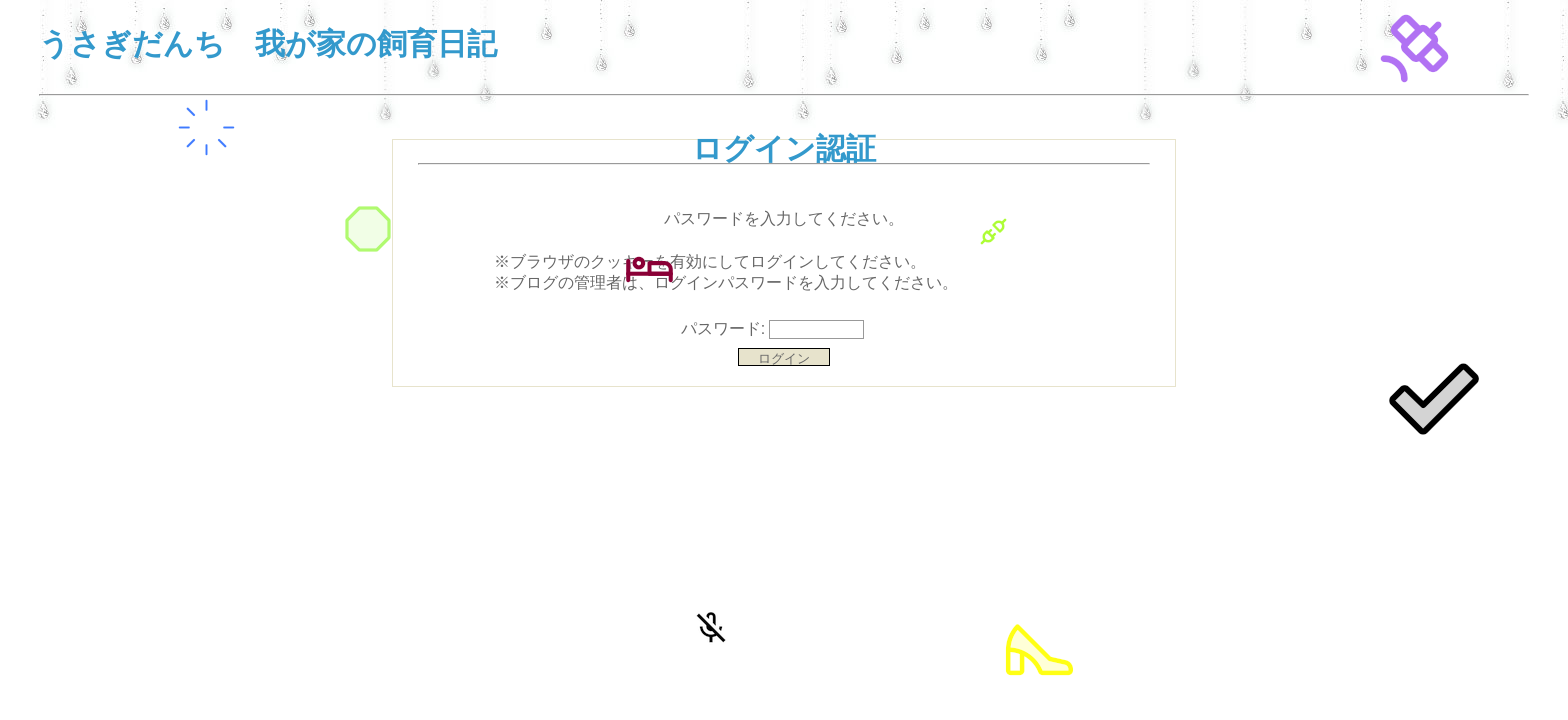  Describe the element at coordinates (993, 231) in the screenshot. I see `indicates an active connection established` at that location.